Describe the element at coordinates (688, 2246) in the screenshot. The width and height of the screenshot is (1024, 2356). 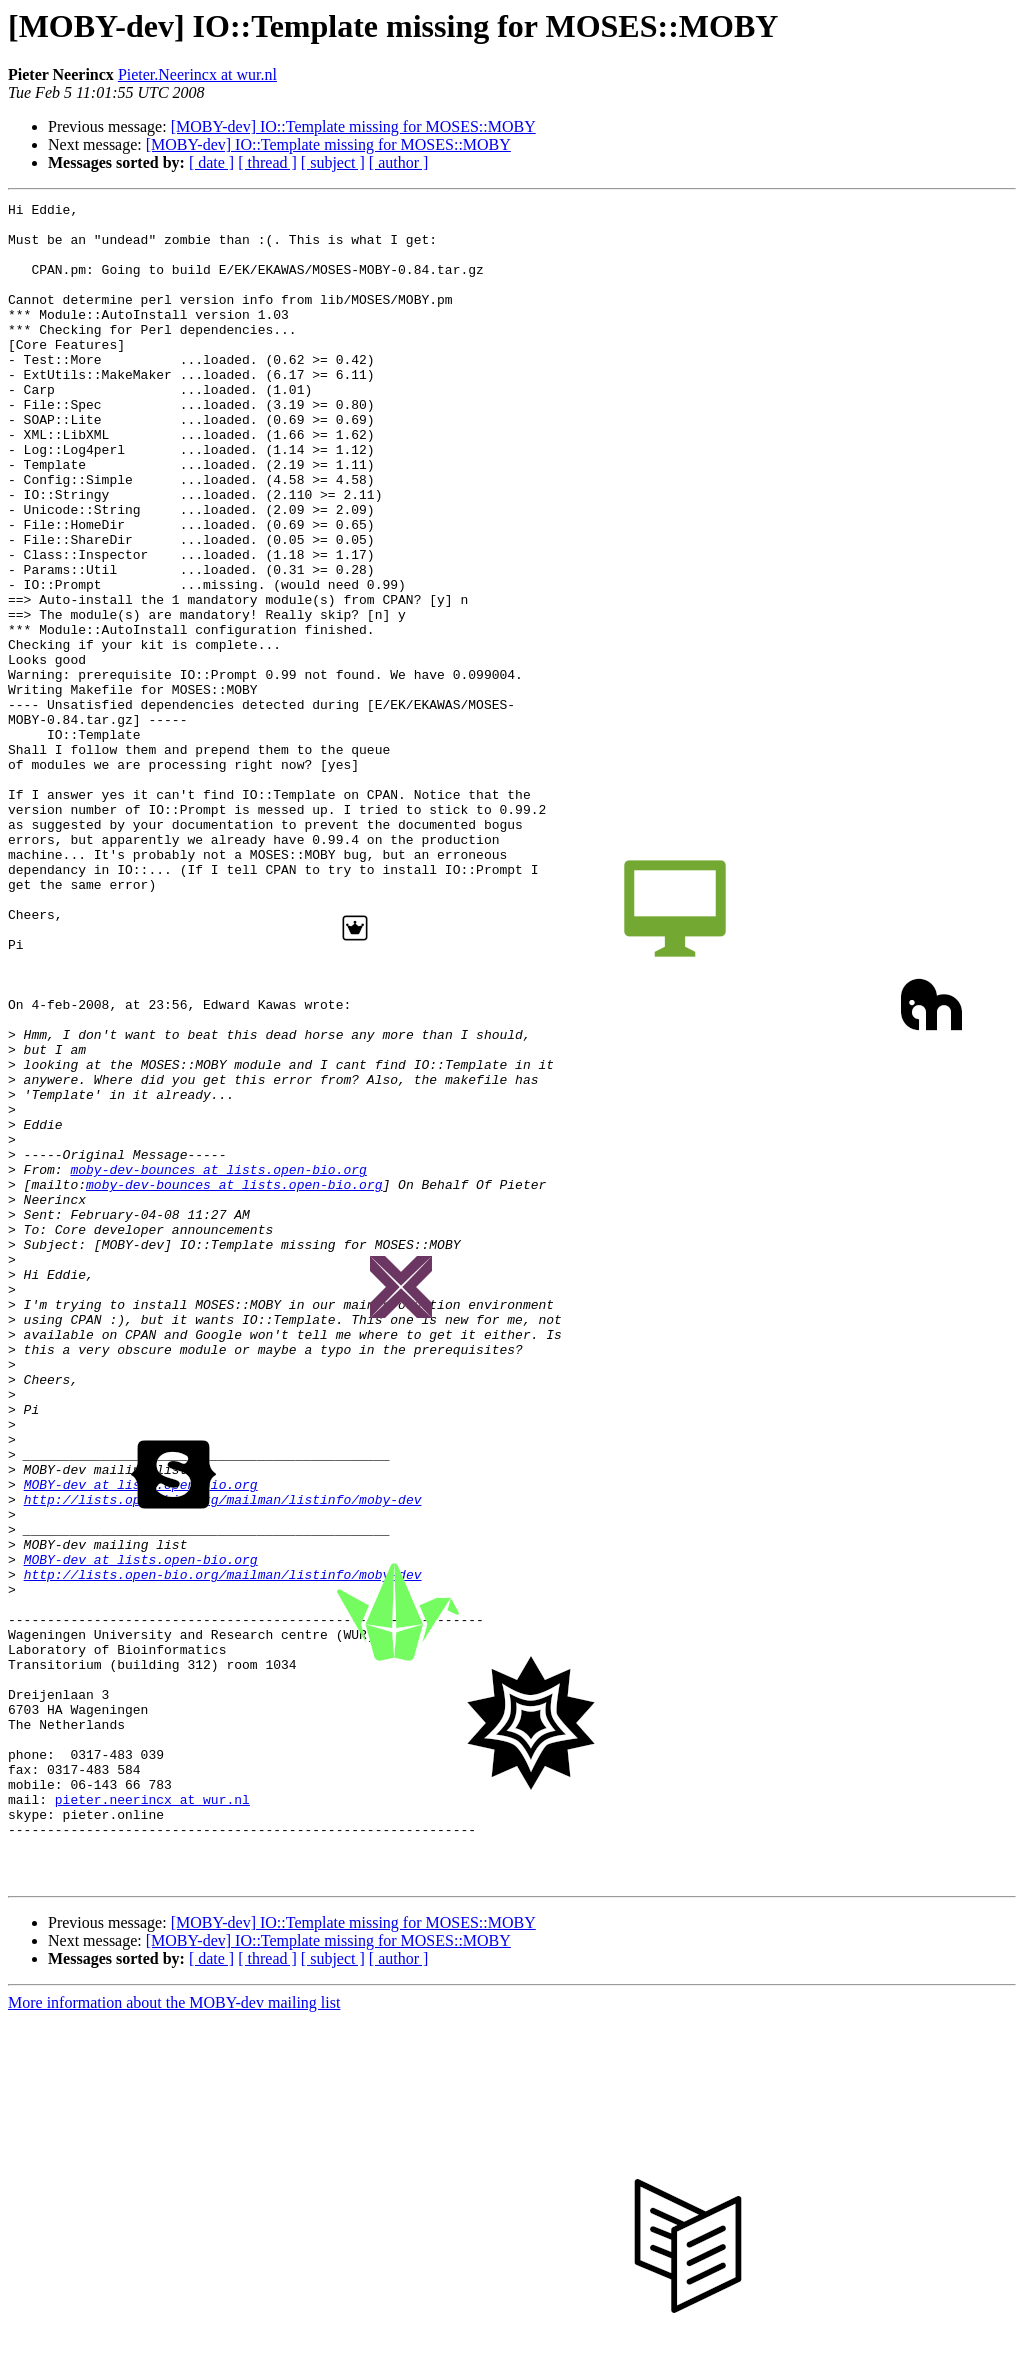
I see `open carrd website builder` at that location.